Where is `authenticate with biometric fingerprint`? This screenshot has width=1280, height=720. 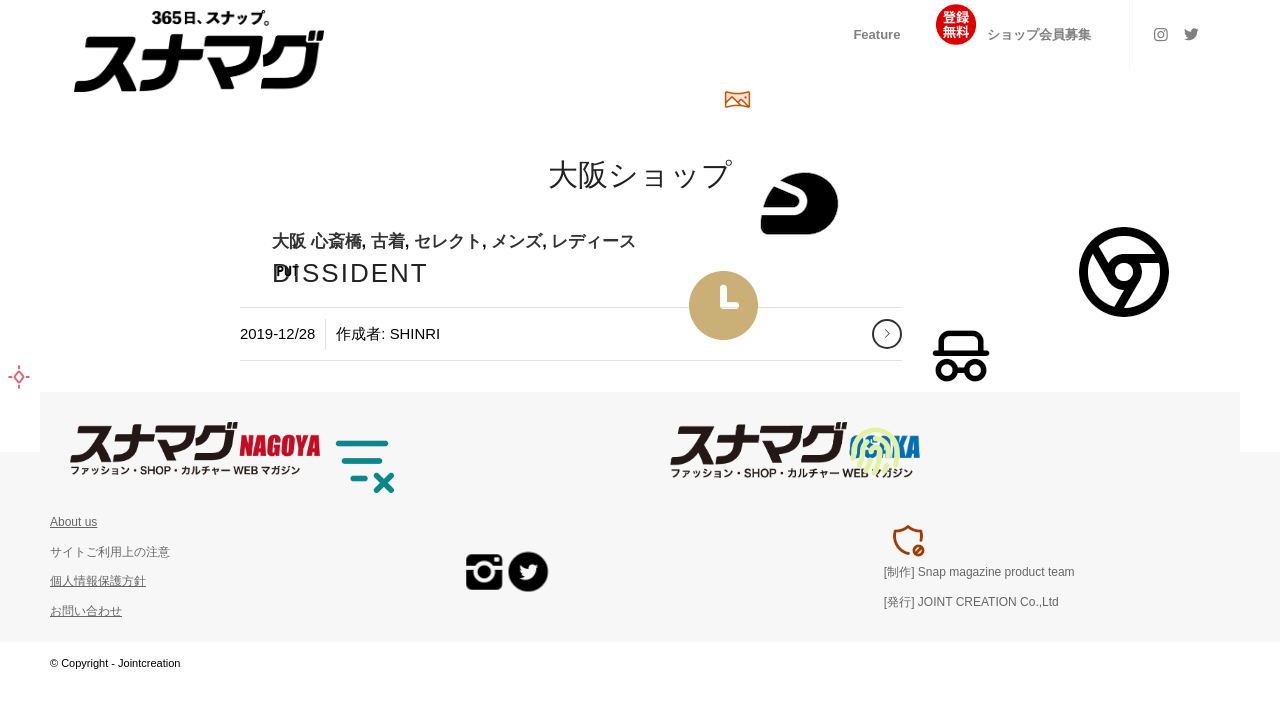
authenticate with biometric fingerprint is located at coordinates (875, 451).